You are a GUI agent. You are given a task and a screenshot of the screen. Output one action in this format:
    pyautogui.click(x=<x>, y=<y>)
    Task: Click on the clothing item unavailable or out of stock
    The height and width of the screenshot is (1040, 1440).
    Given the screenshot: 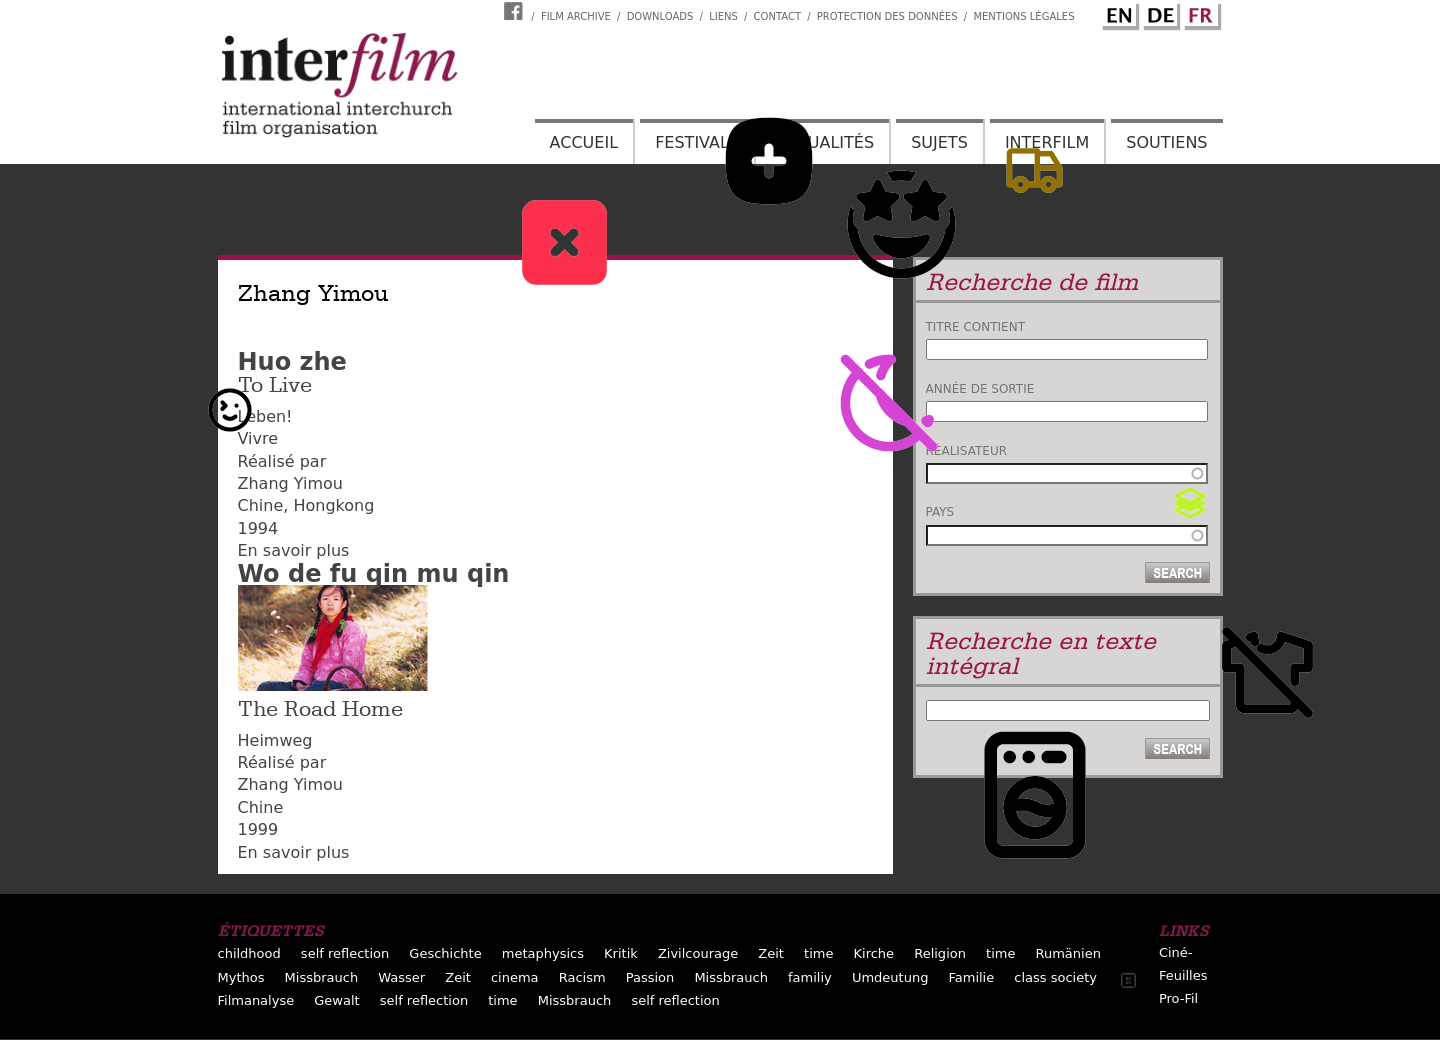 What is the action you would take?
    pyautogui.click(x=1267, y=672)
    